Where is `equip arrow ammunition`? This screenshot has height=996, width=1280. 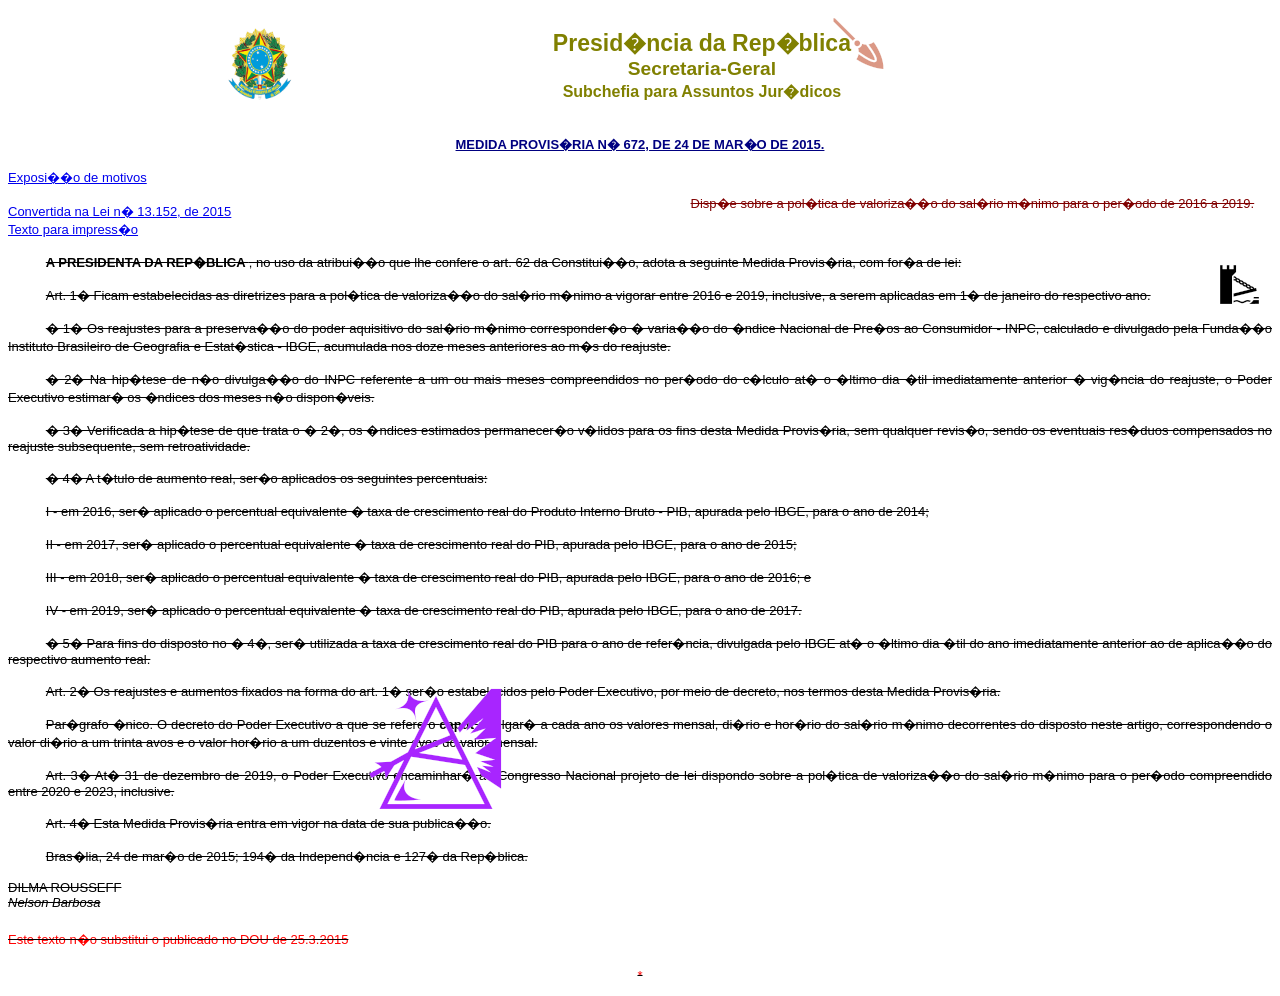
equip arrow ammunition is located at coordinates (859, 44).